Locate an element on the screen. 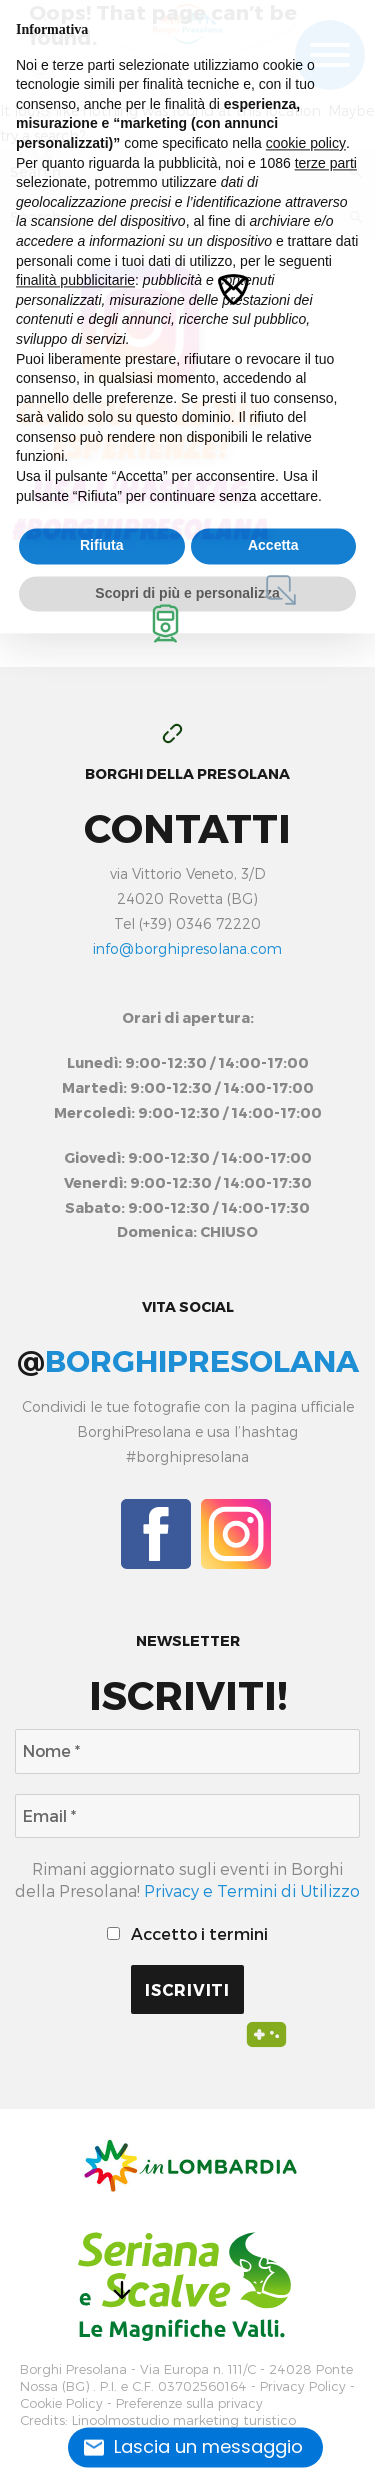 Image resolution: width=375 pixels, height=2483 pixels. expand content to full screen is located at coordinates (281, 590).